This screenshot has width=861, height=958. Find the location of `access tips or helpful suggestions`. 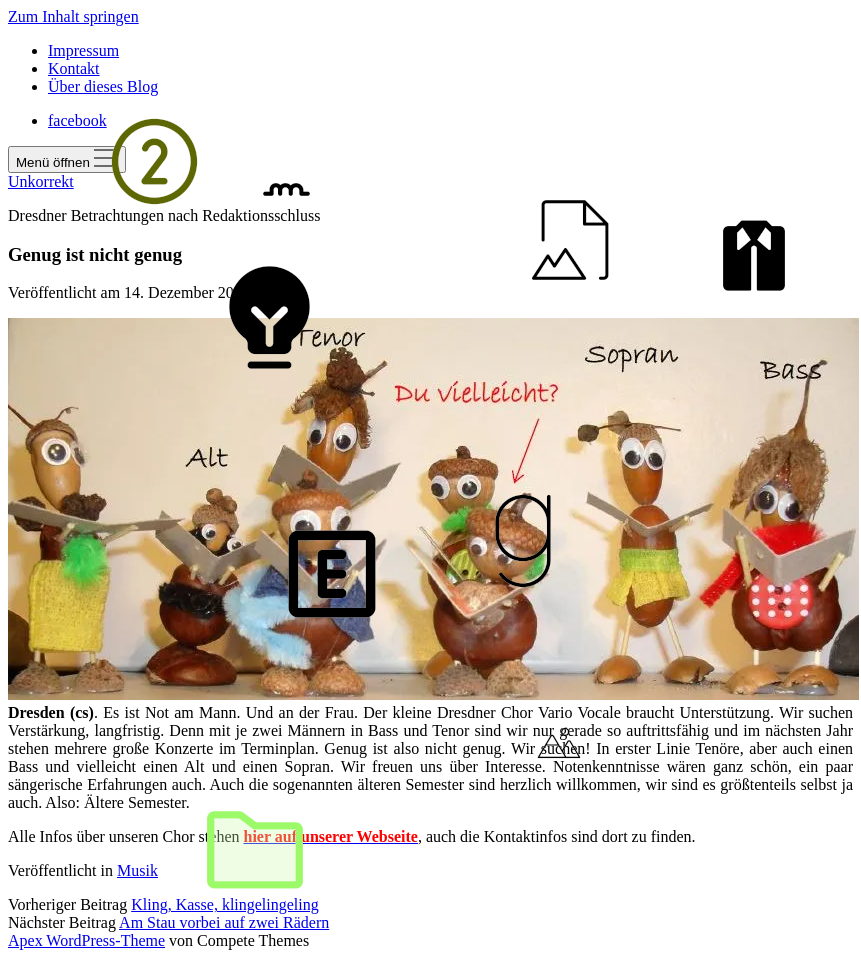

access tips or helpful suggestions is located at coordinates (269, 317).